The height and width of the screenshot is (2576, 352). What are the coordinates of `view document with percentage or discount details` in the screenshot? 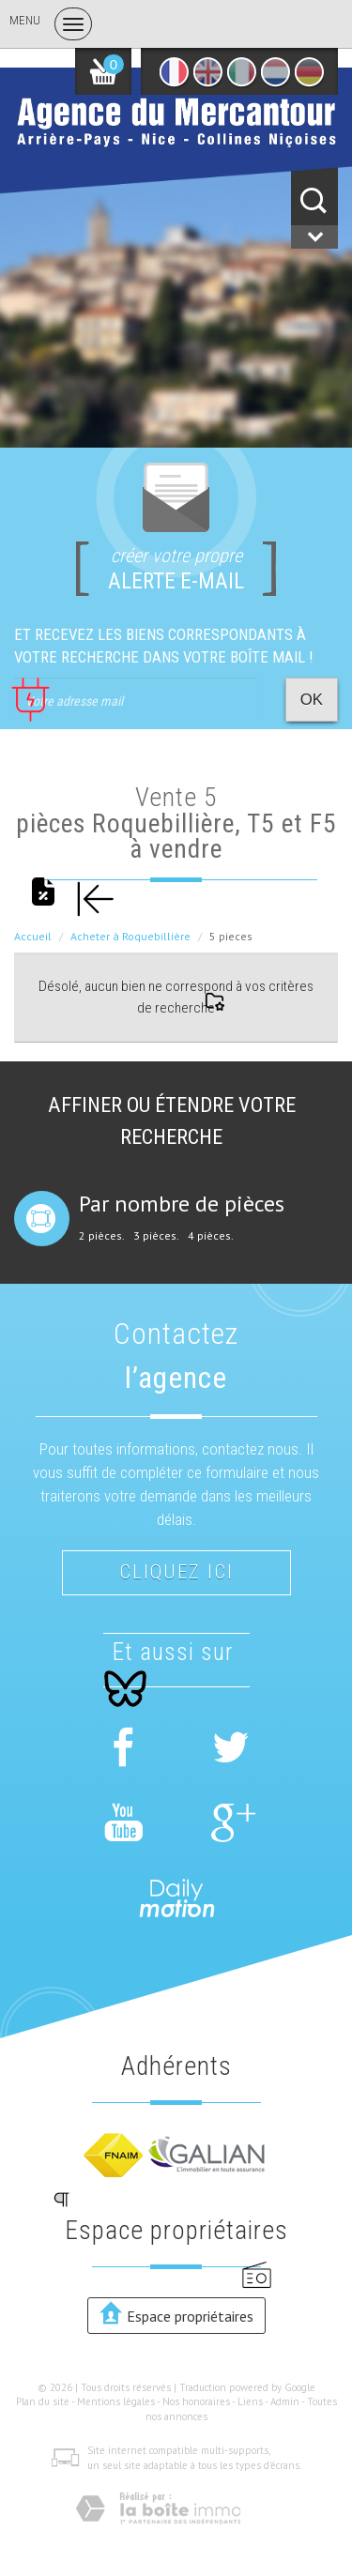 It's located at (43, 892).